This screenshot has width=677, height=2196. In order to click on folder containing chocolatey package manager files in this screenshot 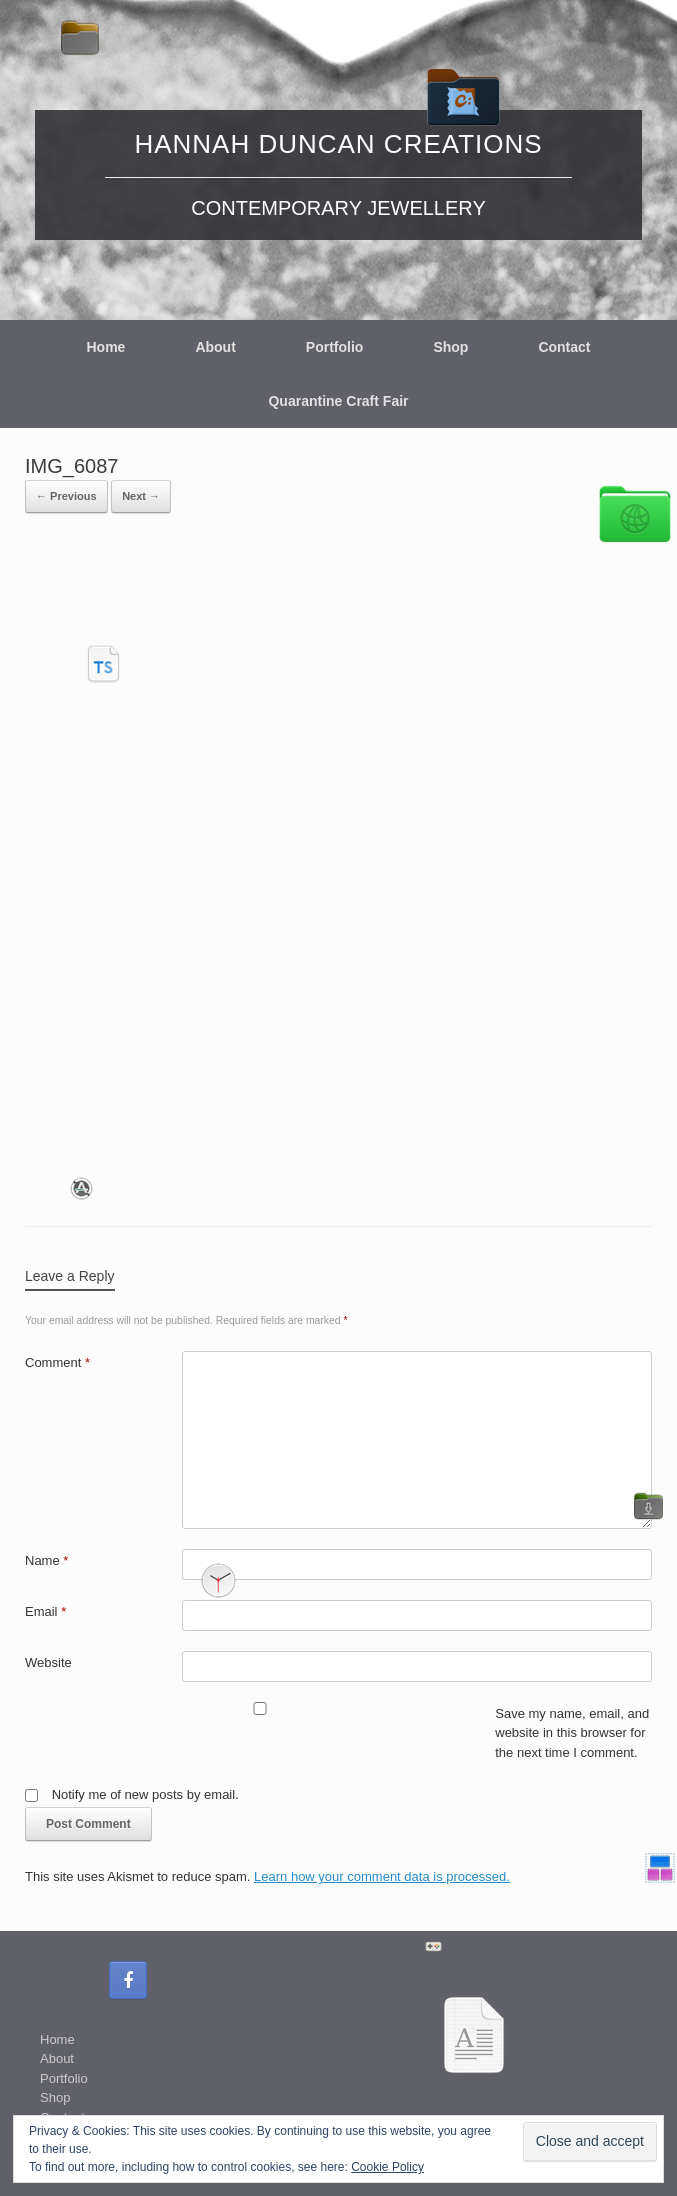, I will do `click(463, 99)`.